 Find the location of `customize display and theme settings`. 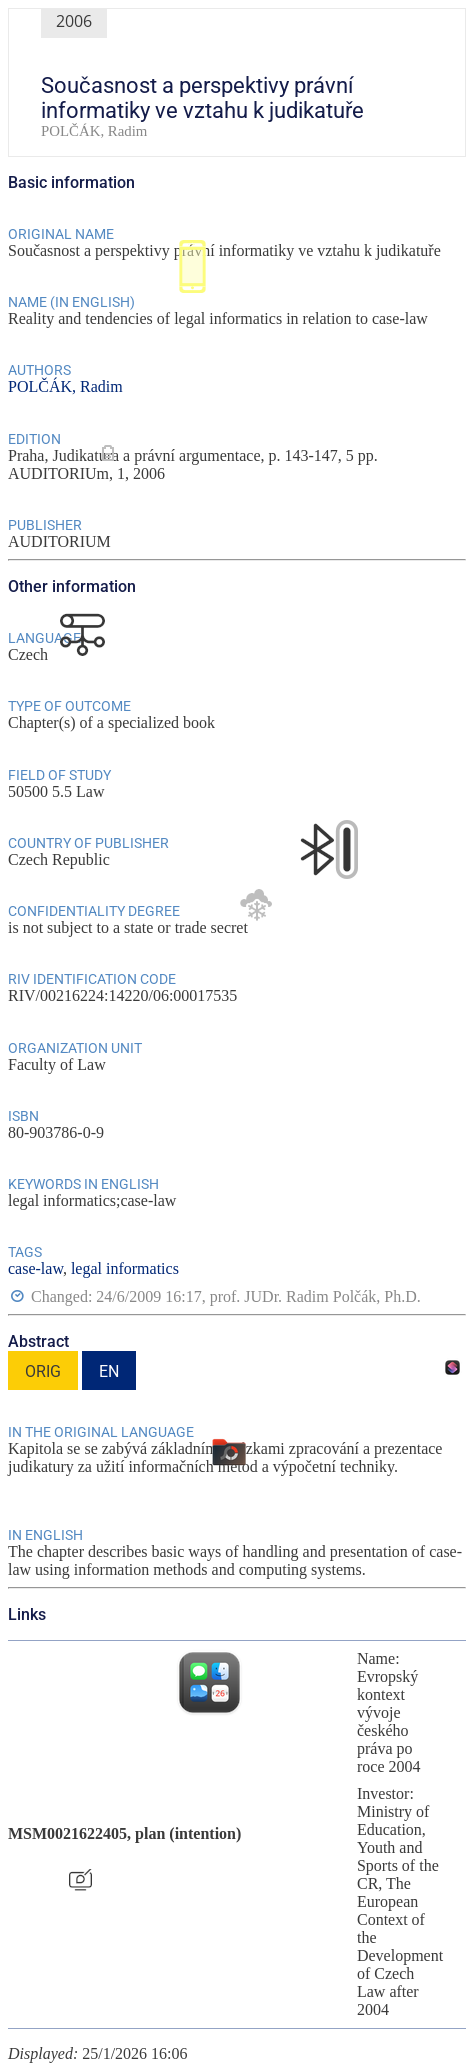

customize display and theme settings is located at coordinates (80, 1880).